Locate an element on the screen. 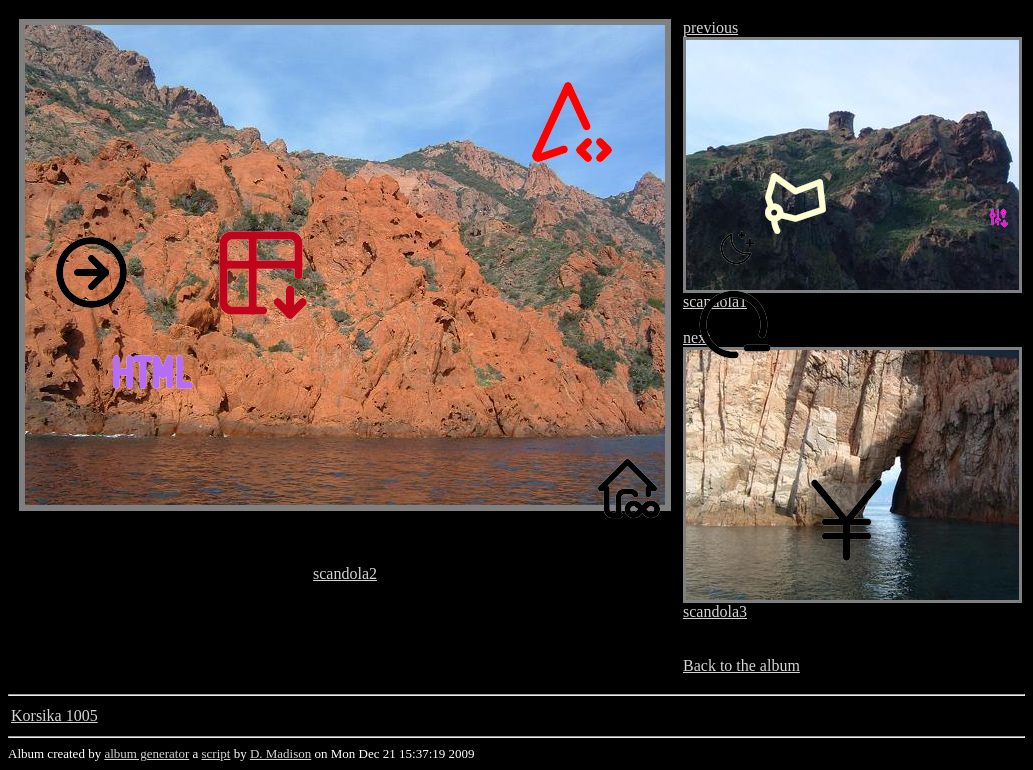 The width and height of the screenshot is (1033, 770). access smart home automation settings is located at coordinates (627, 488).